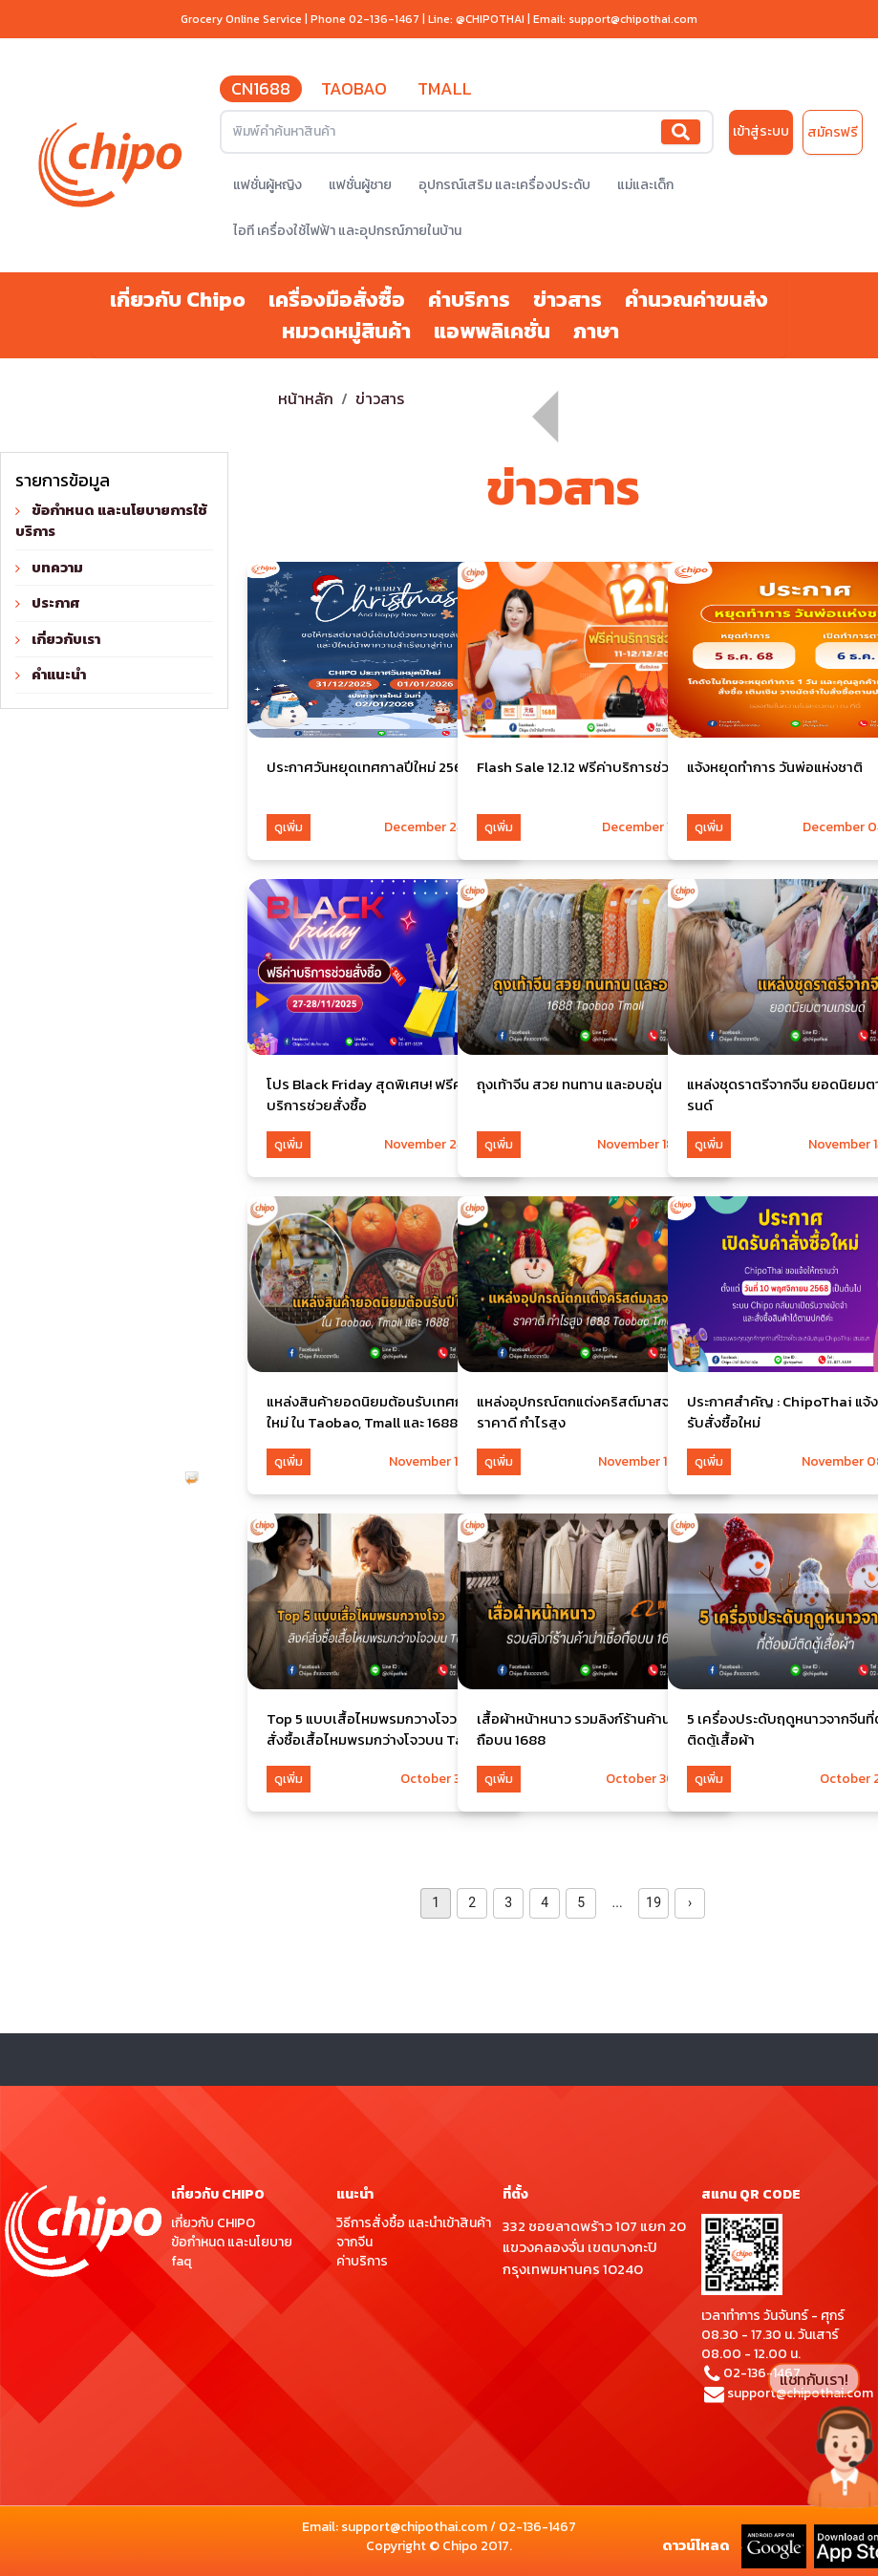 The width and height of the screenshot is (878, 2576). I want to click on navigate to the previous item or screen, so click(547, 417).